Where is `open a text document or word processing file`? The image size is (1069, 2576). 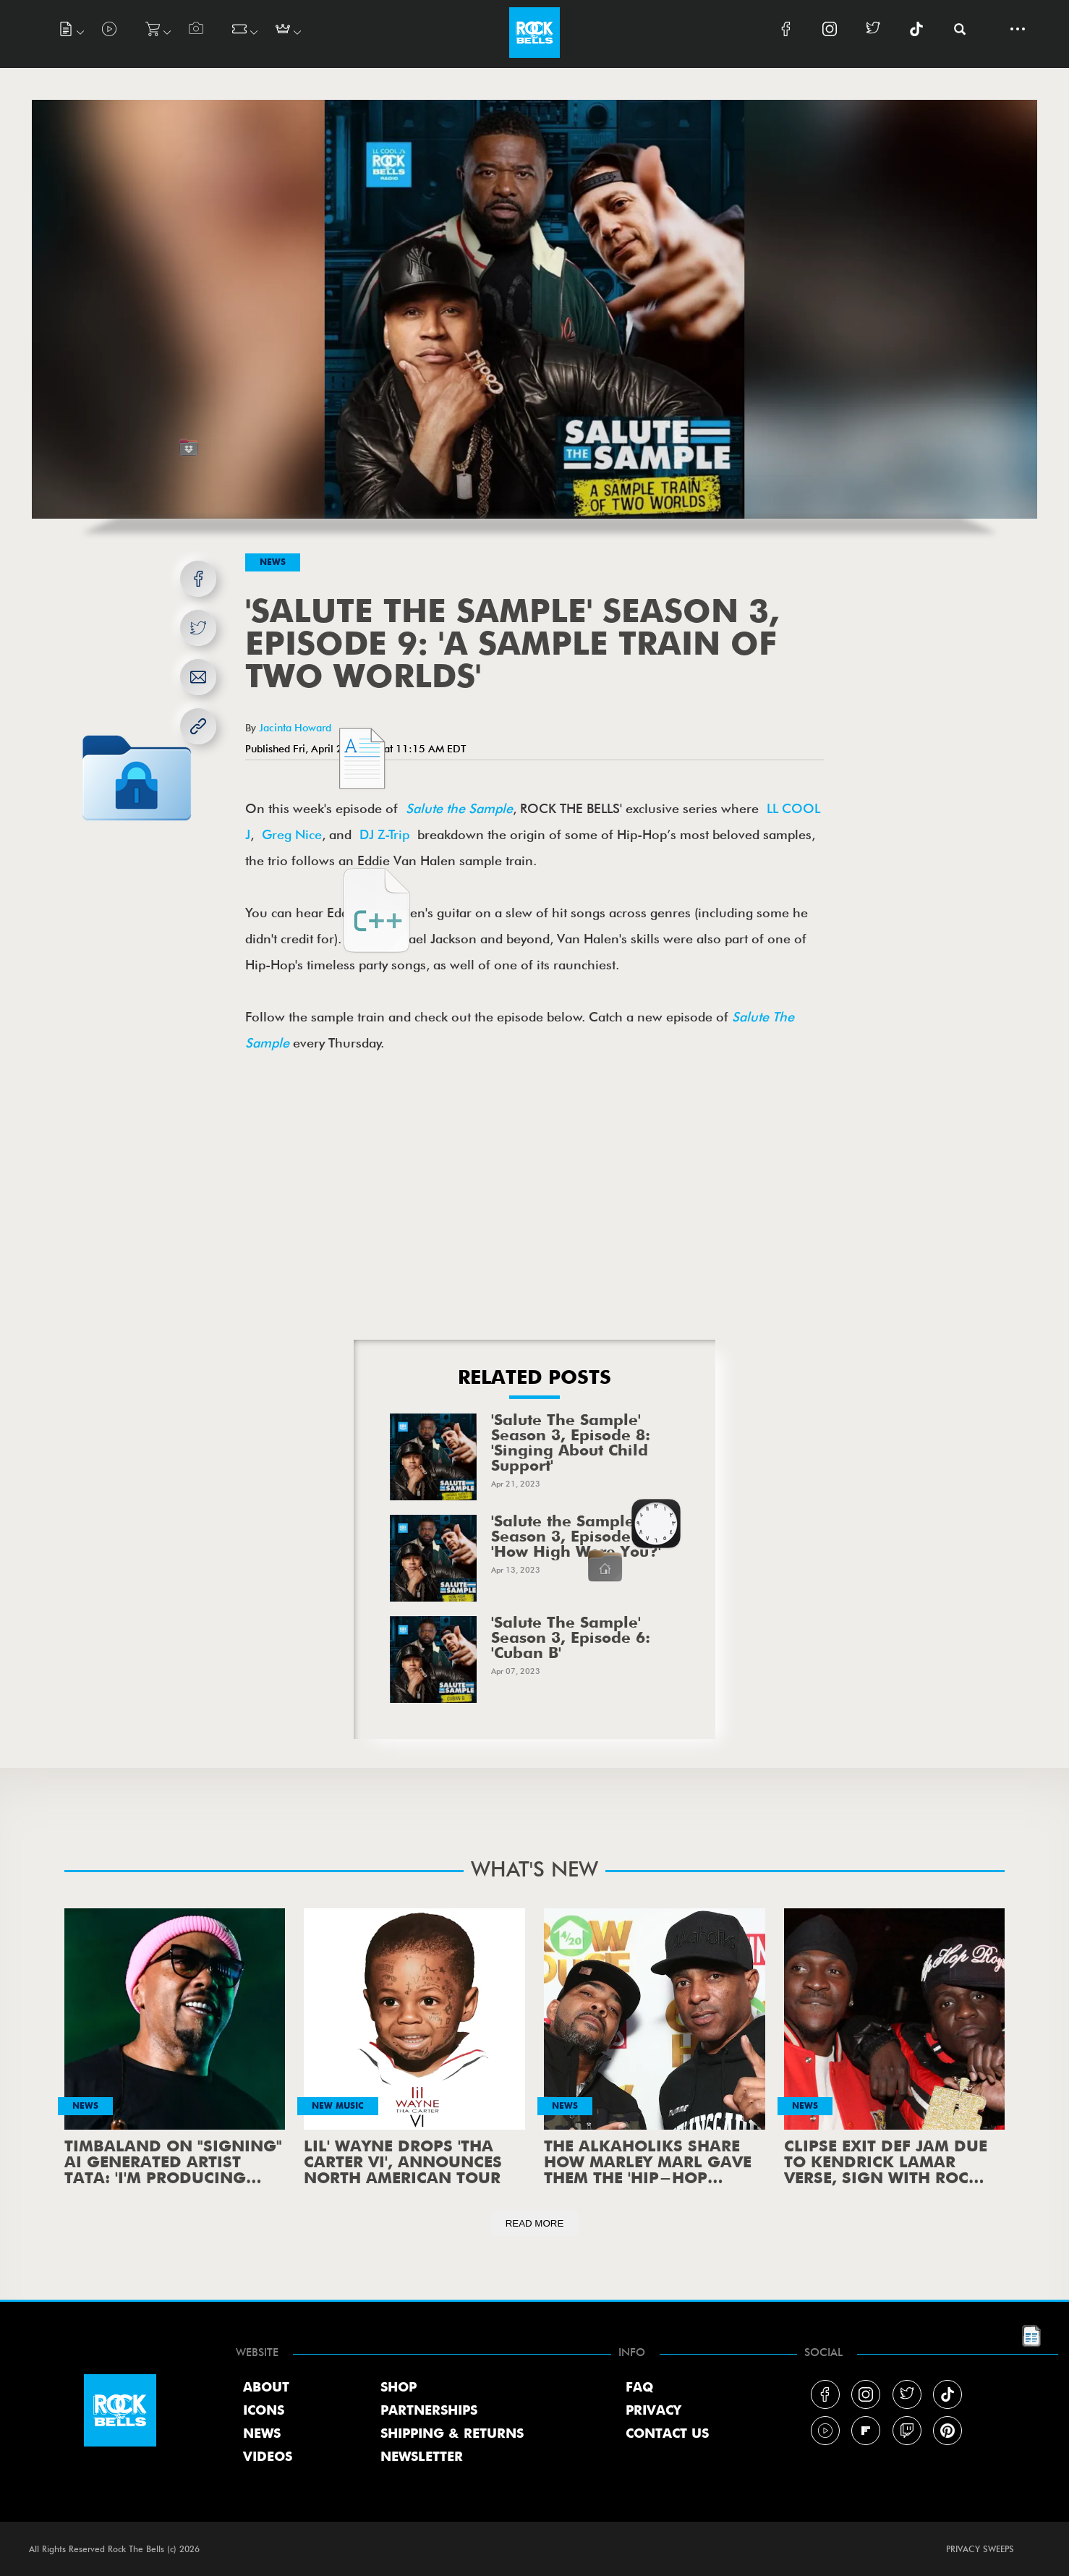 open a text document or word processing file is located at coordinates (362, 758).